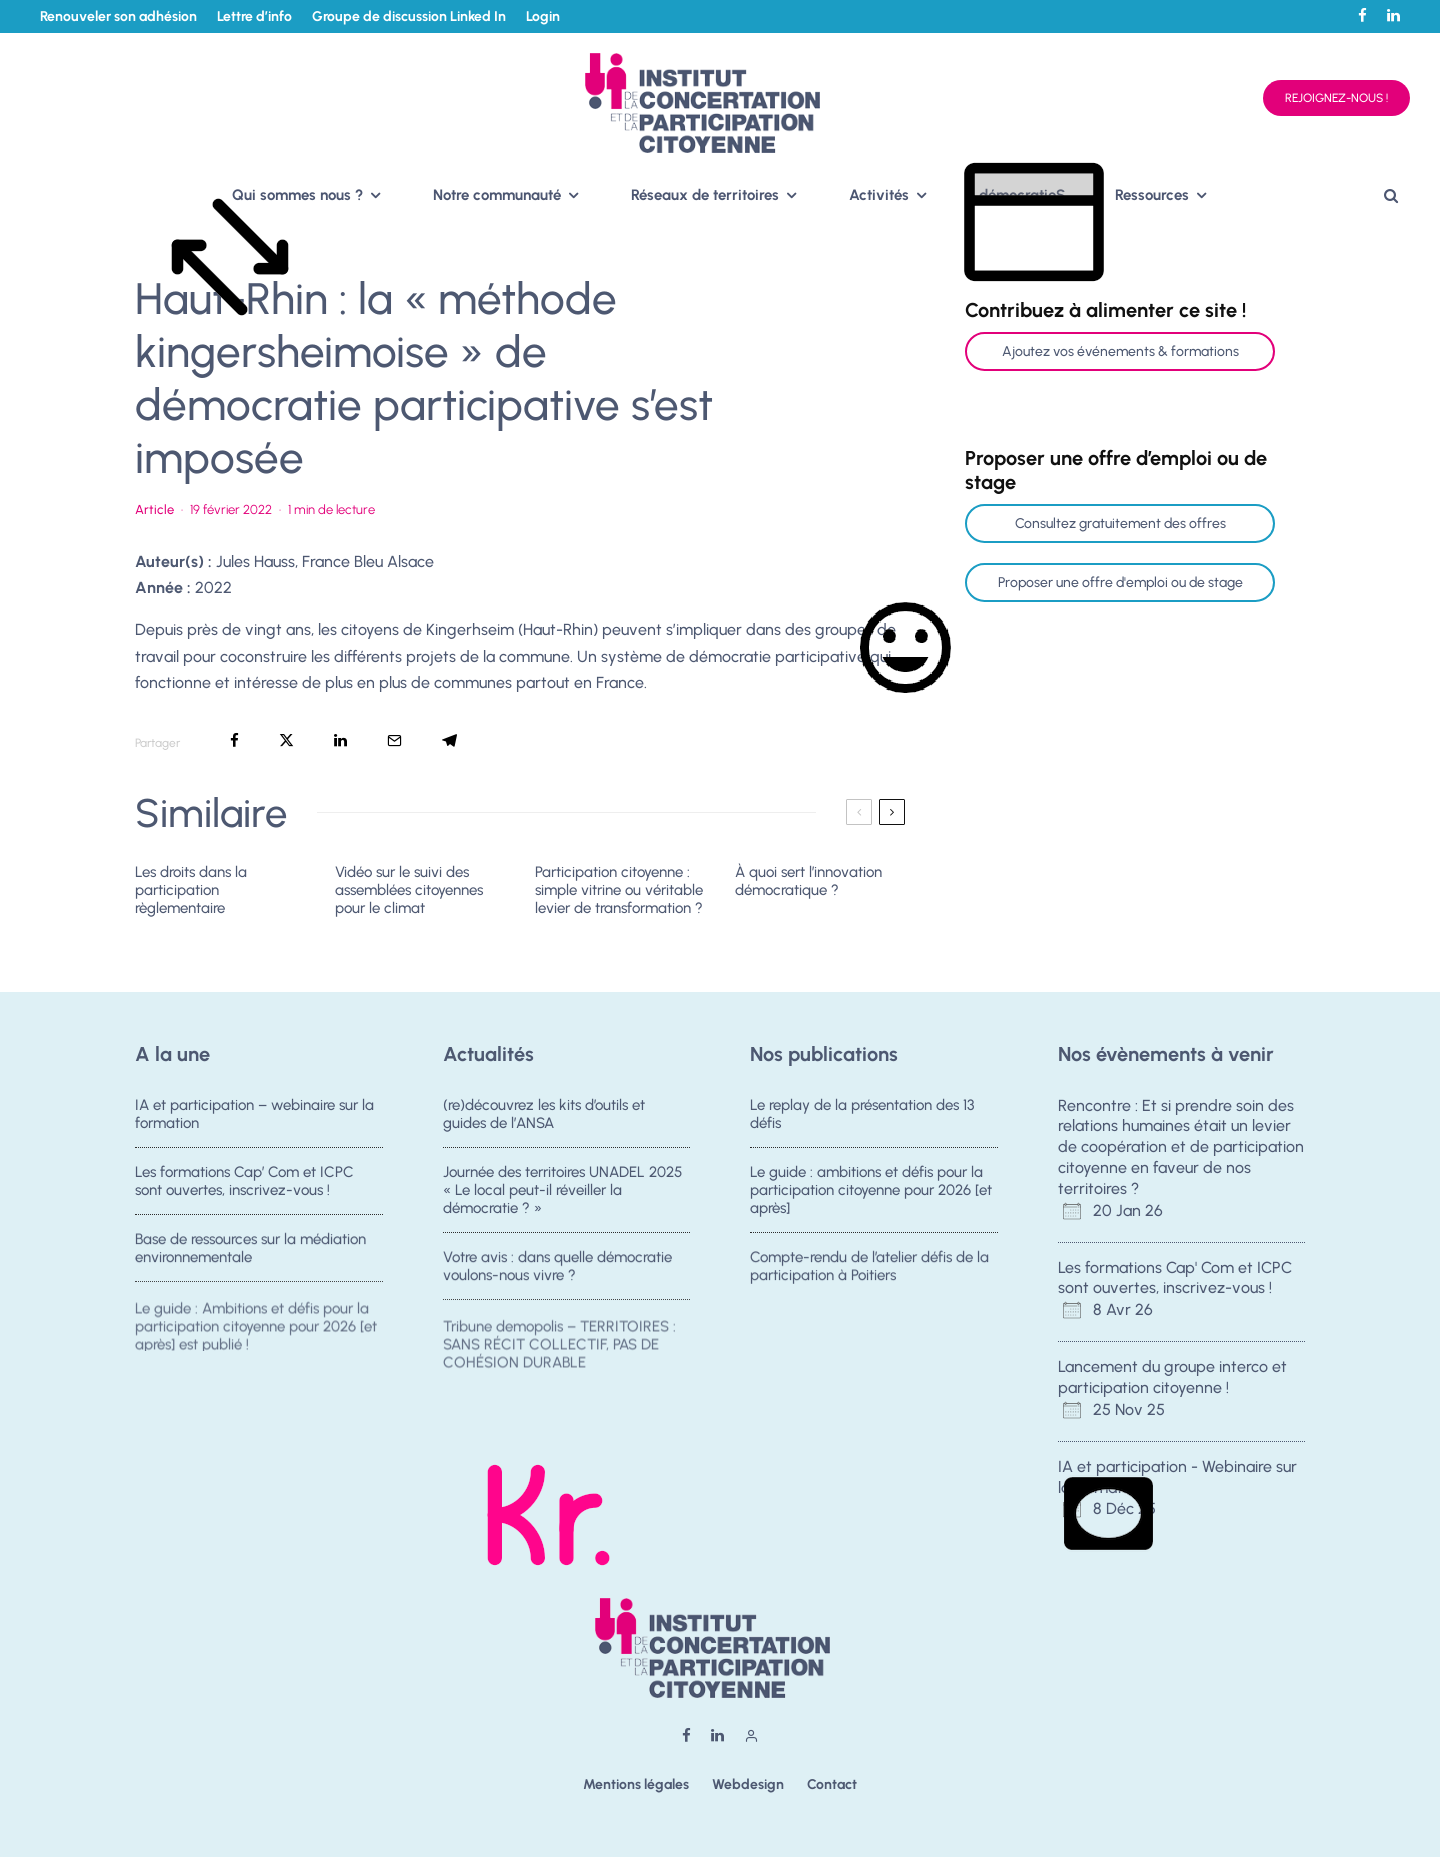 The image size is (1440, 1857). What do you see at coordinates (905, 647) in the screenshot?
I see `set your mood or status` at bounding box center [905, 647].